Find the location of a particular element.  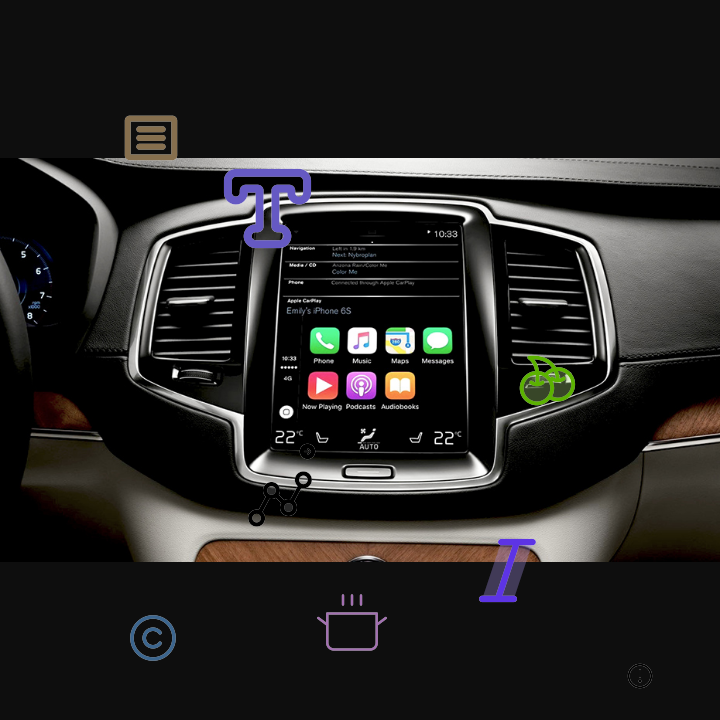

proceed to the next step is located at coordinates (307, 451).